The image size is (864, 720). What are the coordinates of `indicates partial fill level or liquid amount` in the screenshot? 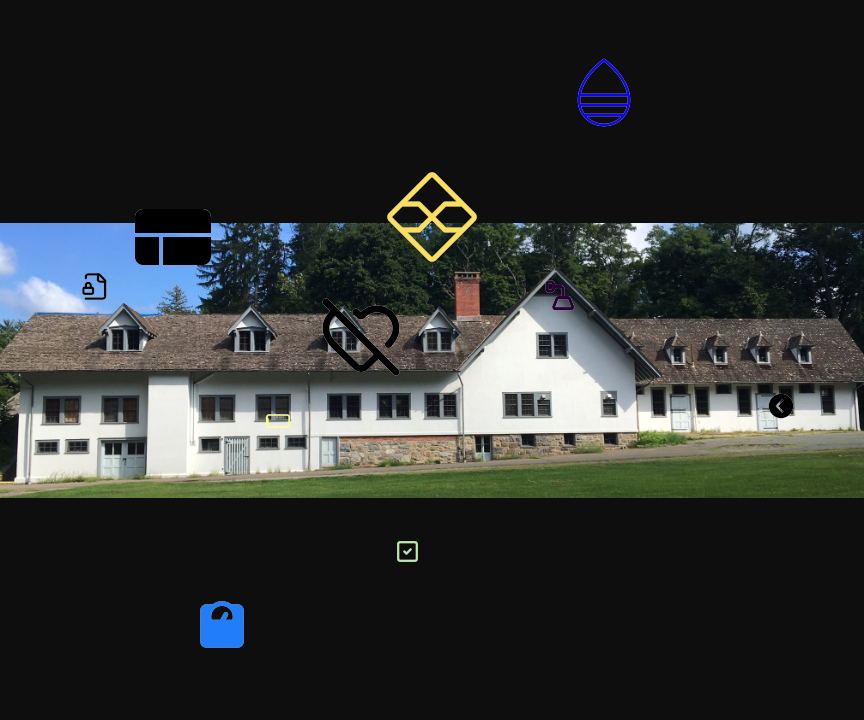 It's located at (604, 95).